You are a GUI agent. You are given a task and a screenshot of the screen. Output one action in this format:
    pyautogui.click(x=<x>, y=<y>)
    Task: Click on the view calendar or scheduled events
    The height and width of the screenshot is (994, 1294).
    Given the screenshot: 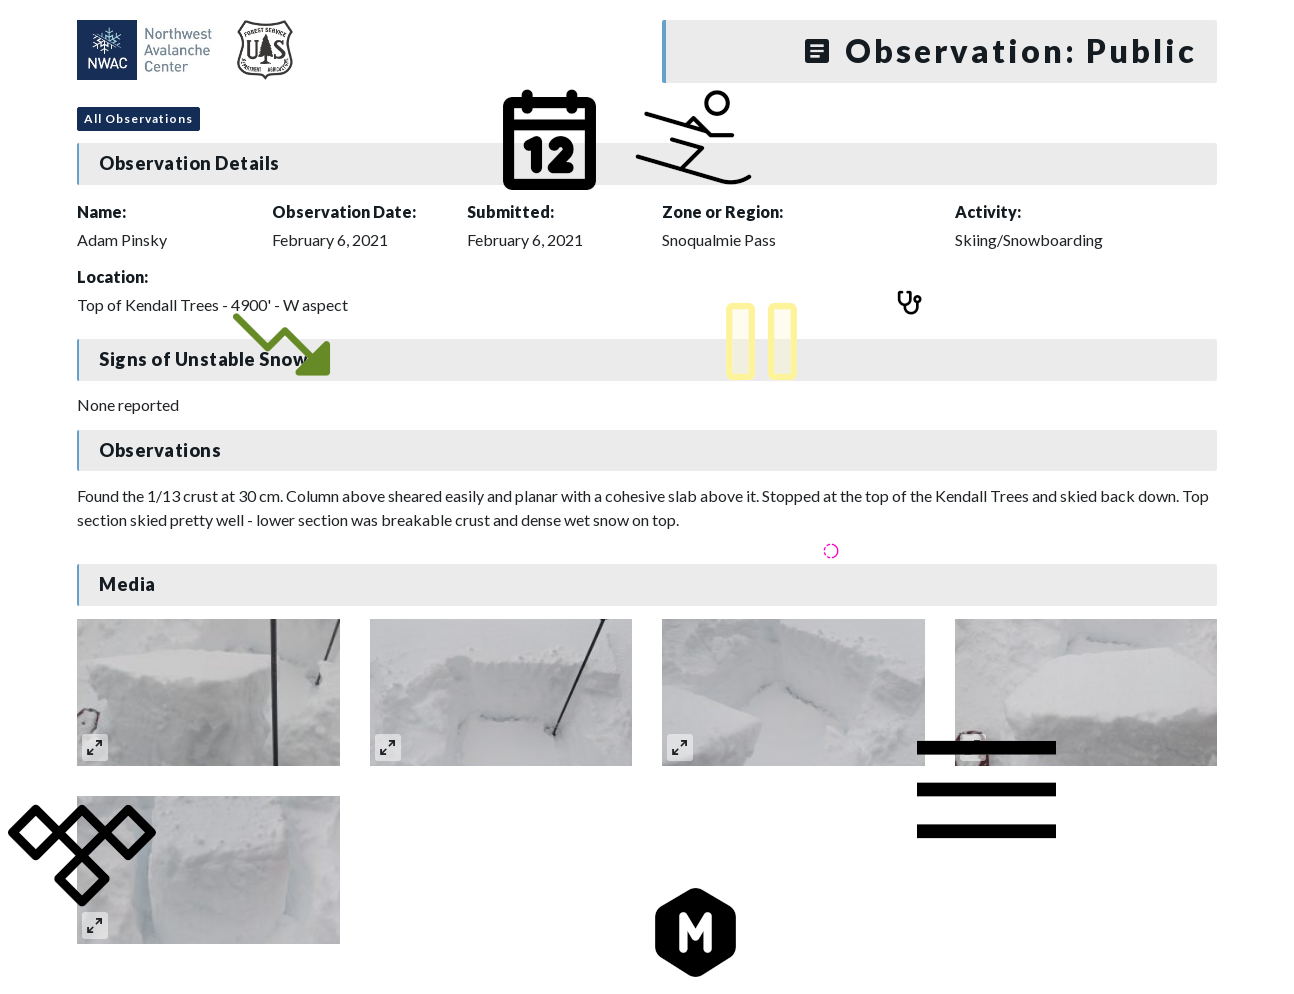 What is the action you would take?
    pyautogui.click(x=549, y=143)
    